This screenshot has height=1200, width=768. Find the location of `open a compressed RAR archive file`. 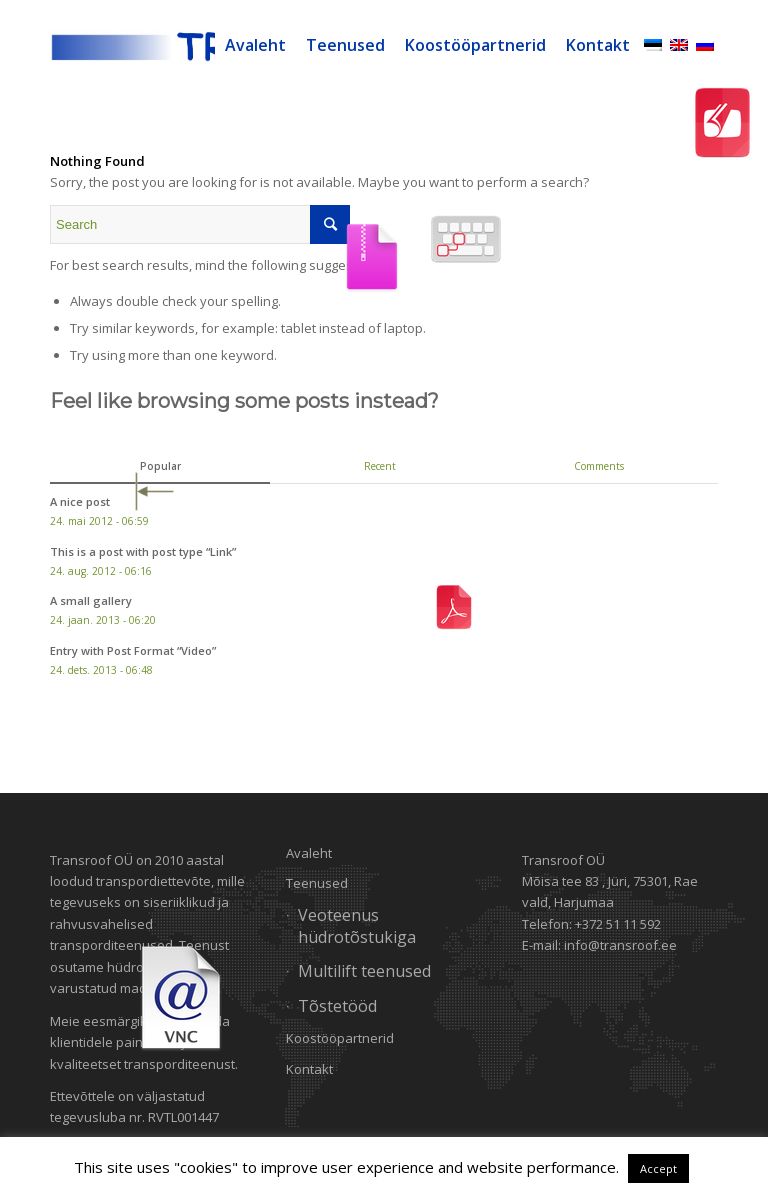

open a compressed RAR archive file is located at coordinates (372, 258).